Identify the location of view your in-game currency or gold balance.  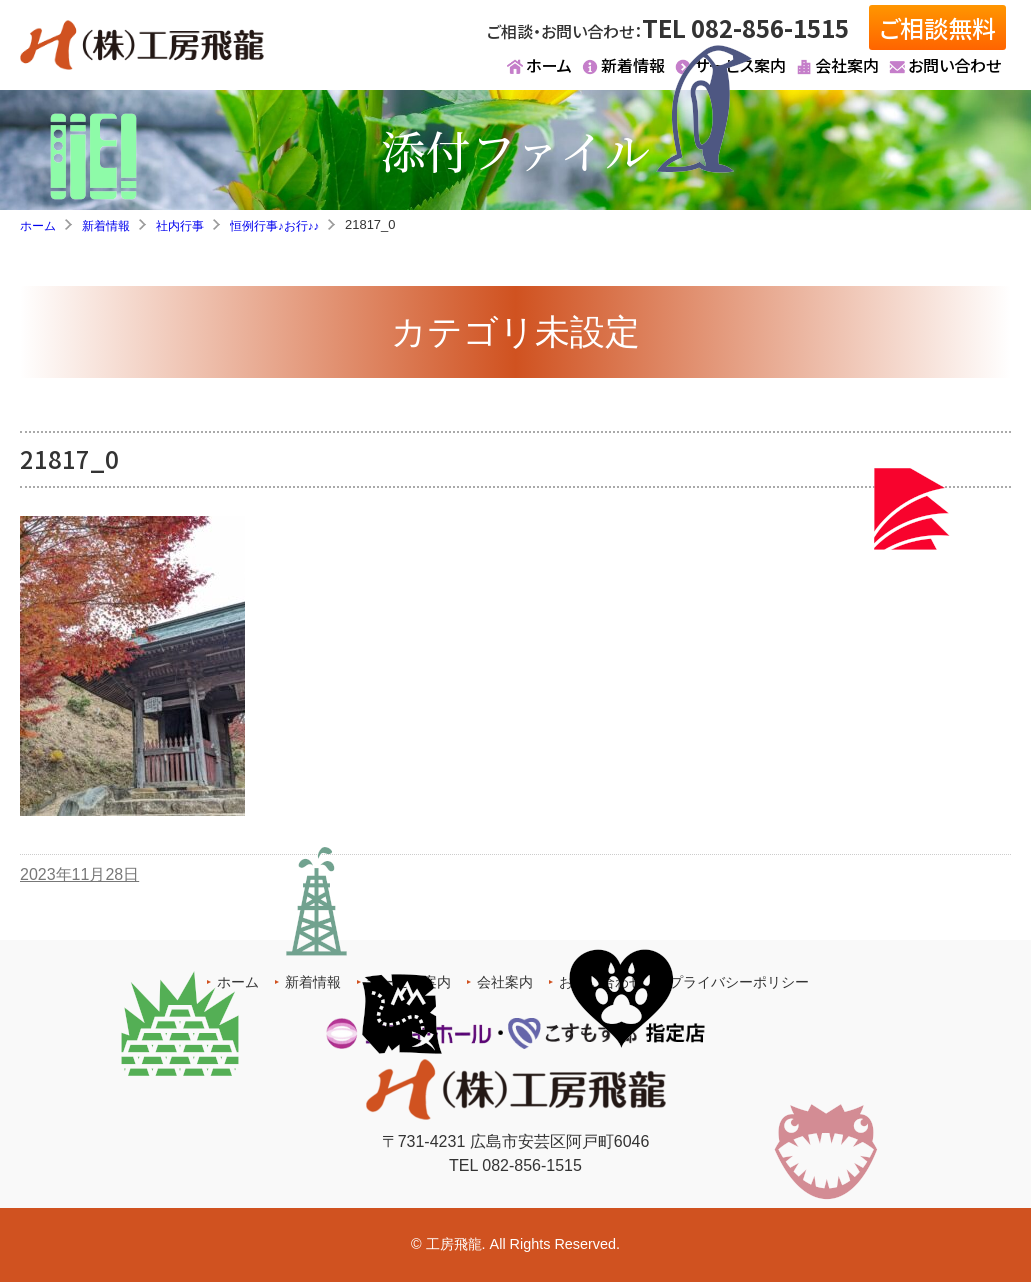
(180, 1019).